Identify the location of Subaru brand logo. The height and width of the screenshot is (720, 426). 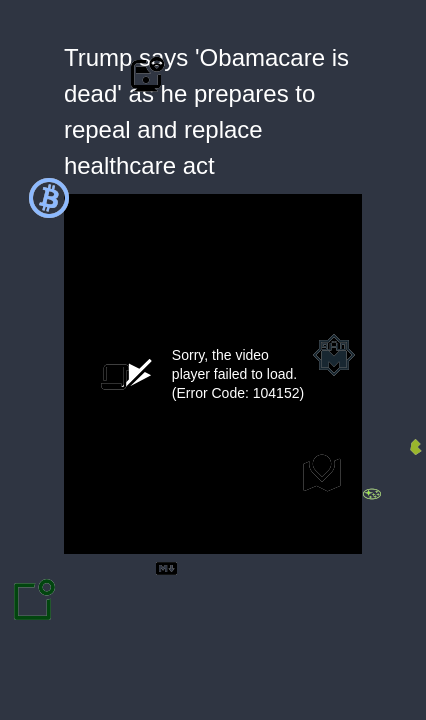
(372, 494).